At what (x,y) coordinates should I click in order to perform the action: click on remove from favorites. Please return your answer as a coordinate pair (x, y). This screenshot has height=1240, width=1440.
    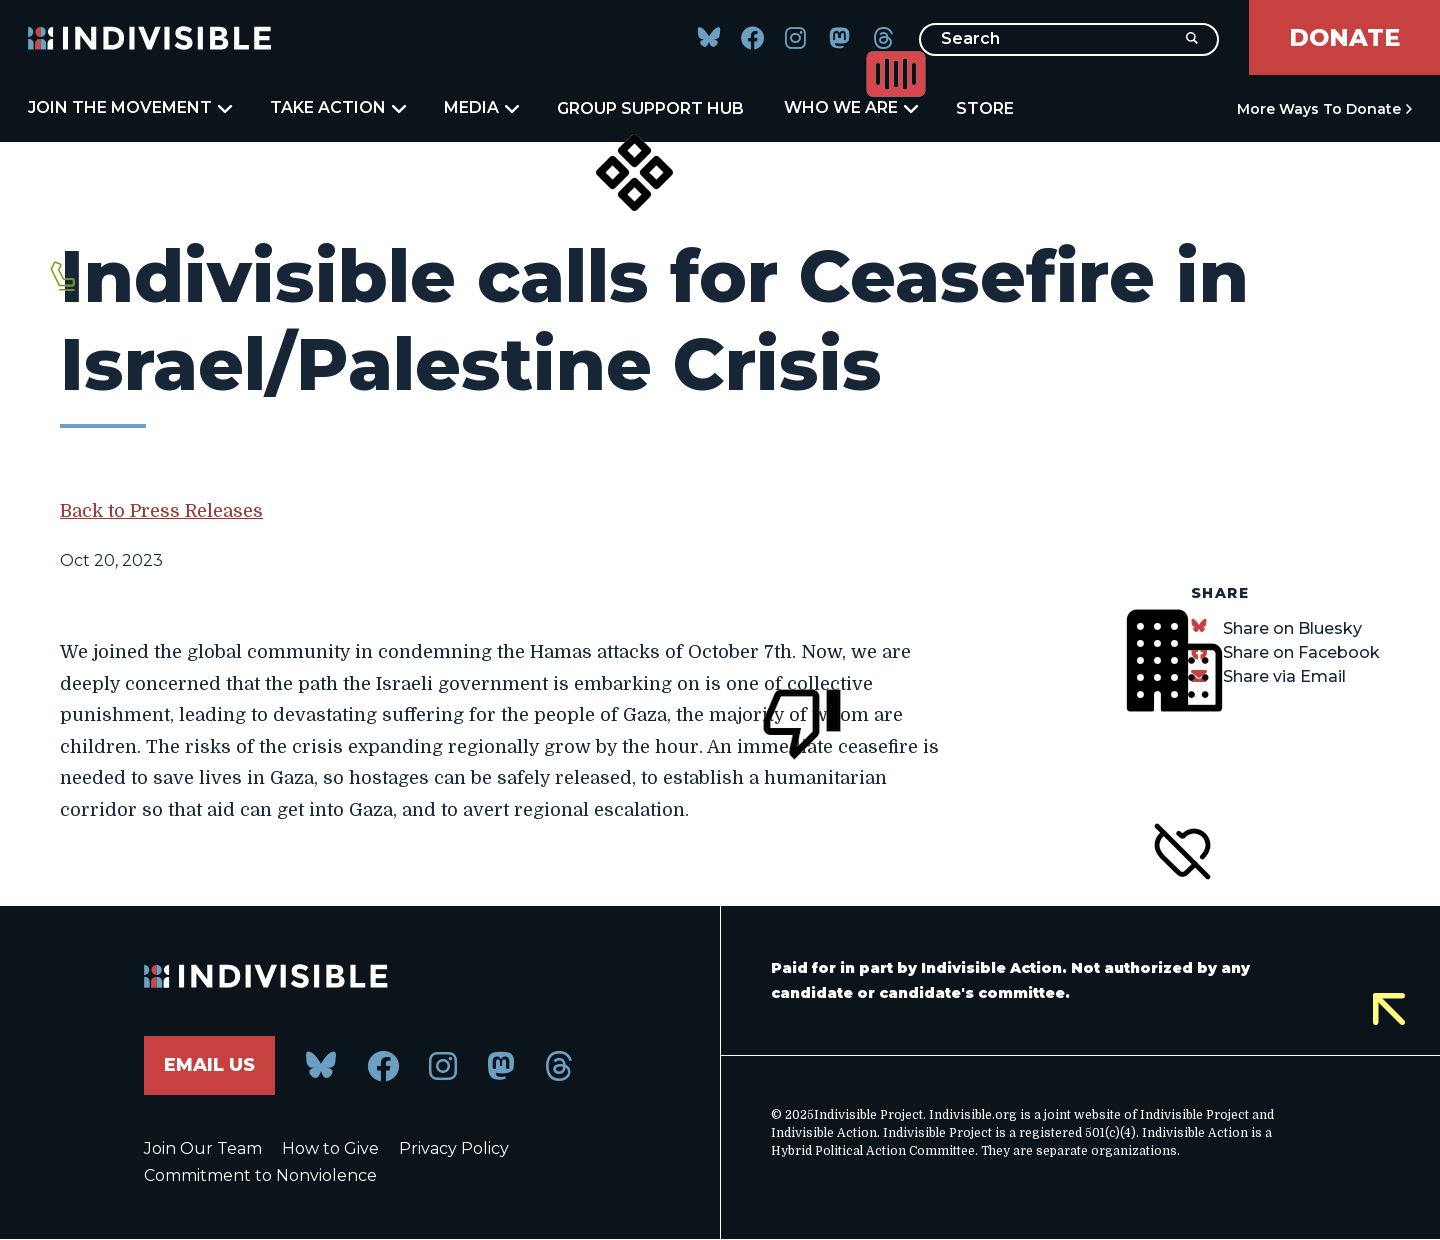
    Looking at the image, I should click on (1182, 851).